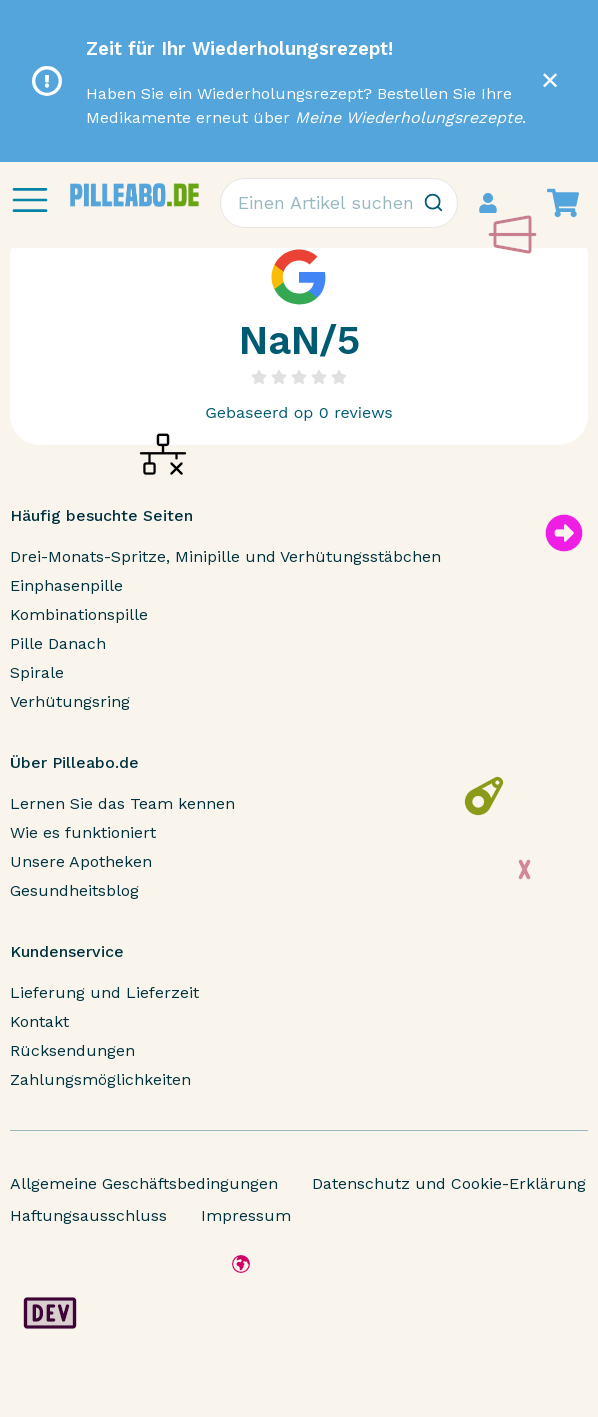 This screenshot has width=598, height=1417. What do you see at coordinates (50, 1313) in the screenshot?
I see `visit DEV Community profile or article` at bounding box center [50, 1313].